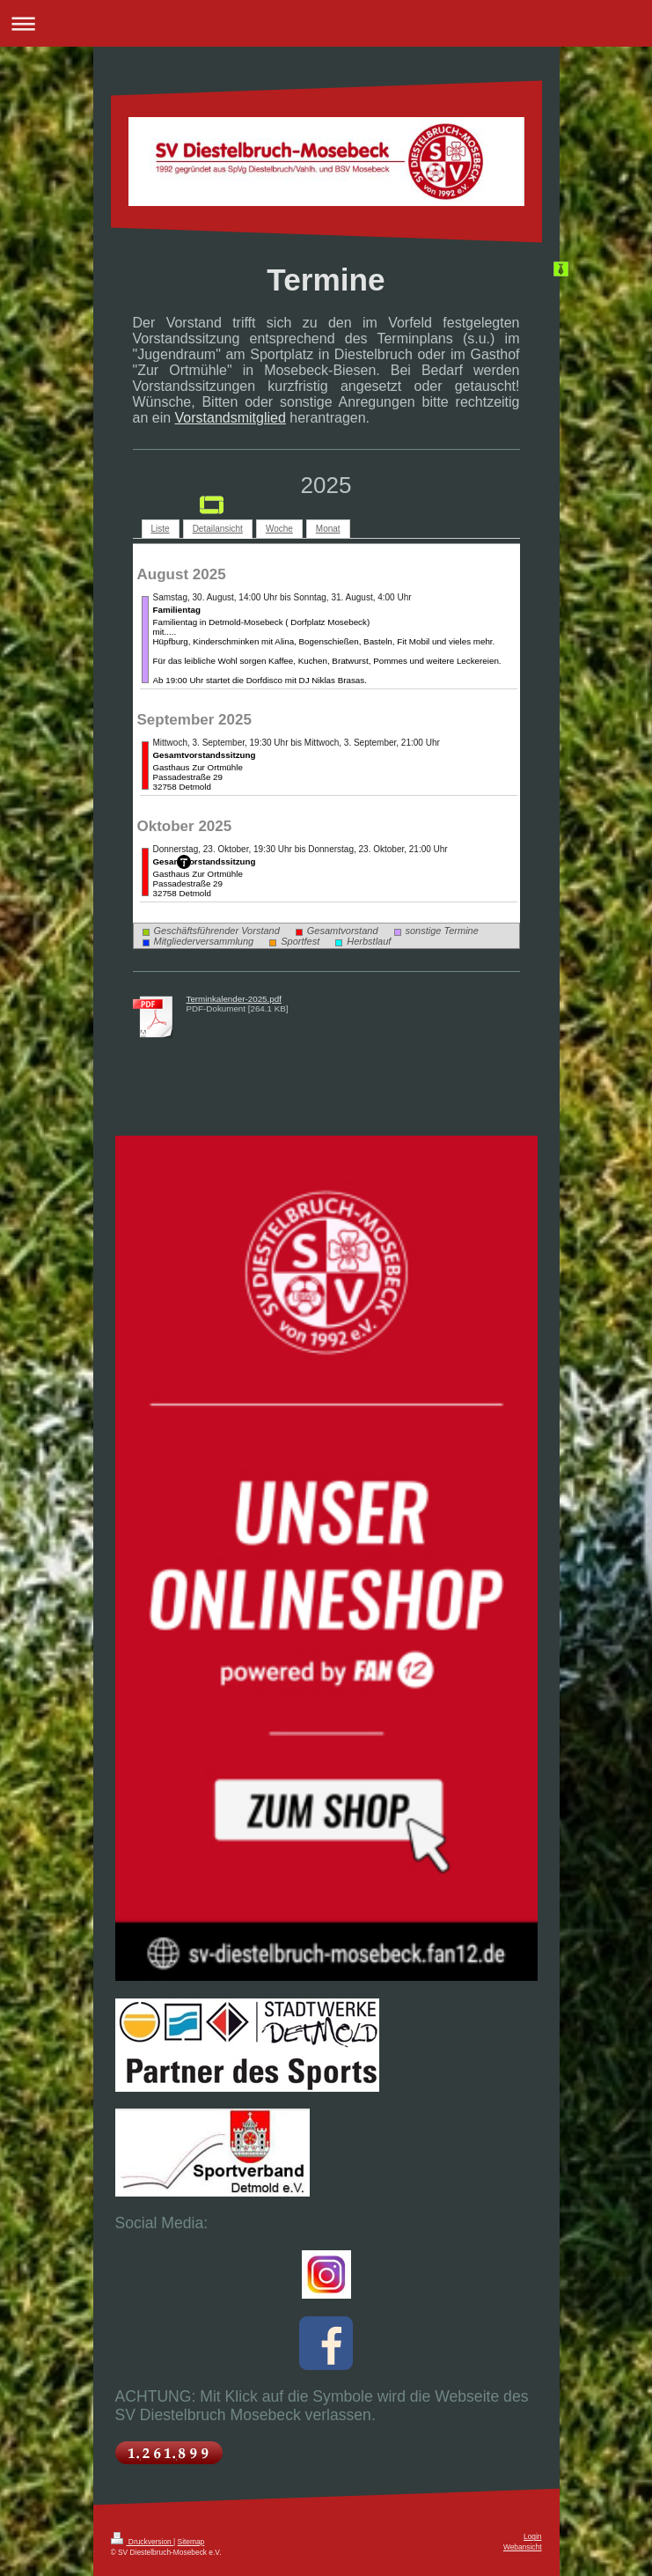 The height and width of the screenshot is (2576, 652). Describe the element at coordinates (560, 269) in the screenshot. I see `black tie formal wear or dress code indicator` at that location.